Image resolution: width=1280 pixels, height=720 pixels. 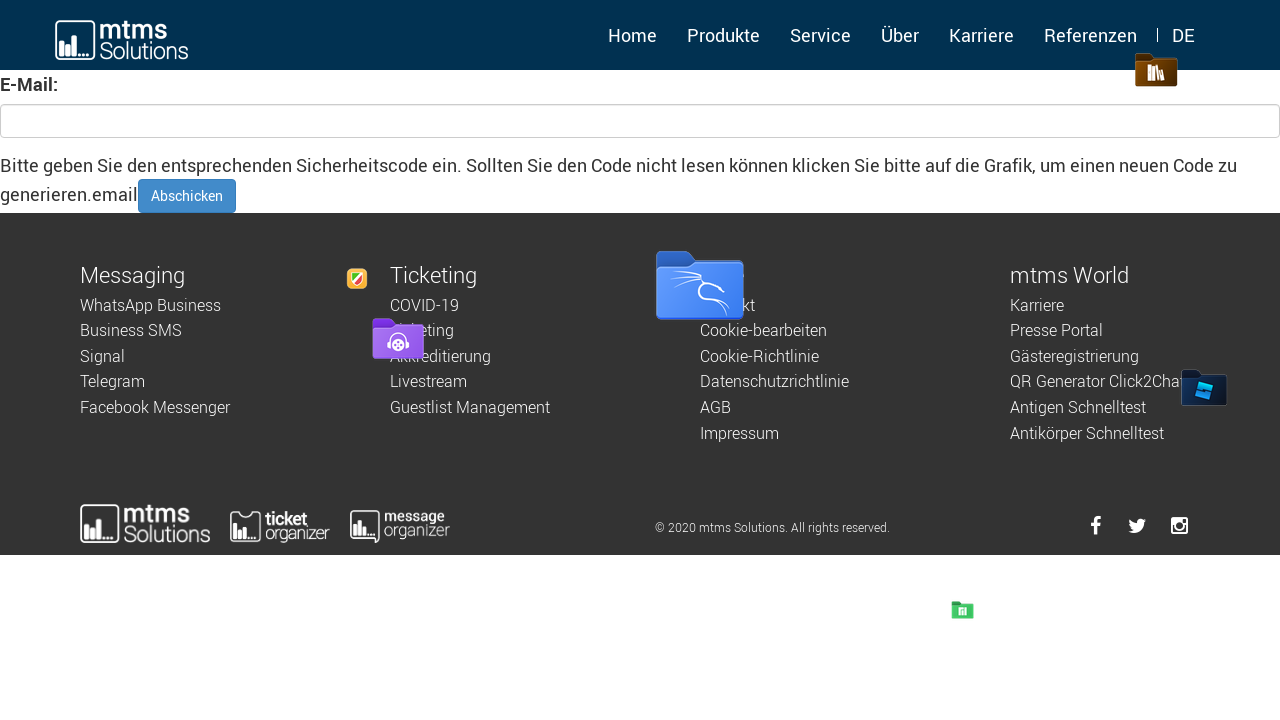 I want to click on open manjaro linux system folder, so click(x=962, y=610).